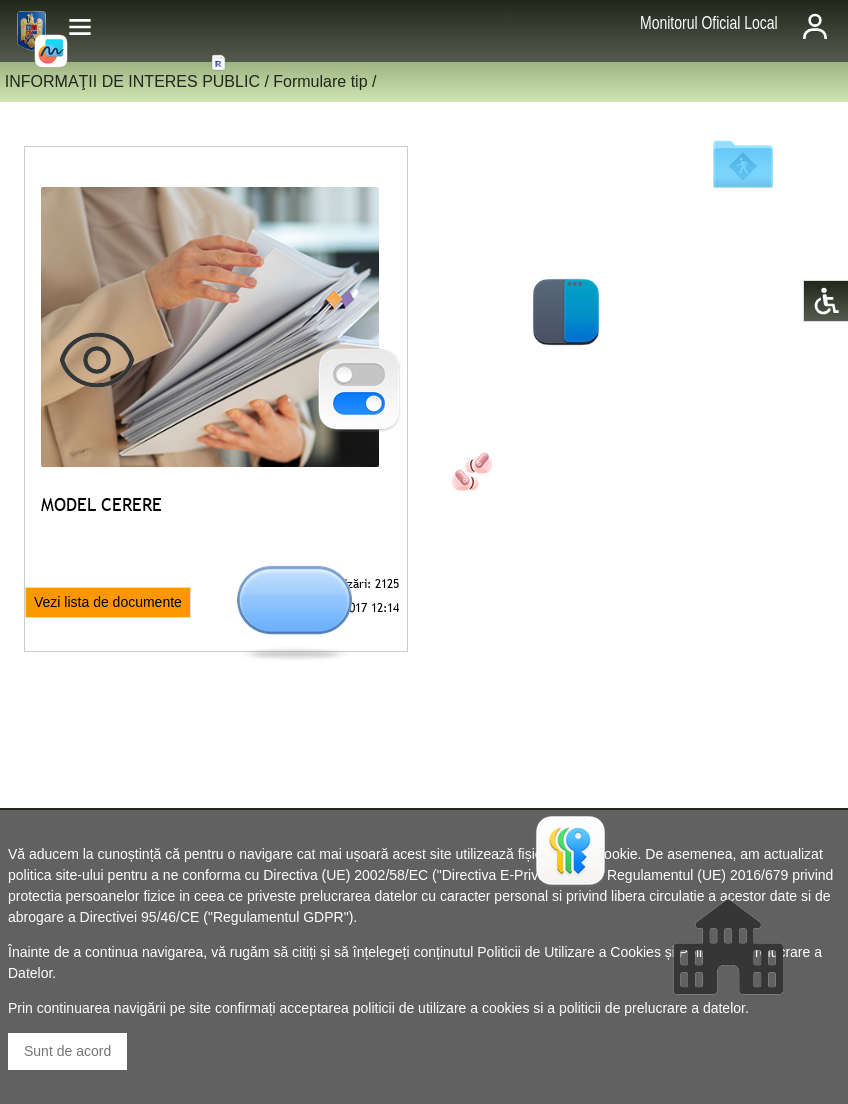 The image size is (848, 1104). Describe the element at coordinates (570, 850) in the screenshot. I see `open the passwords app to manage saved credentials` at that location.